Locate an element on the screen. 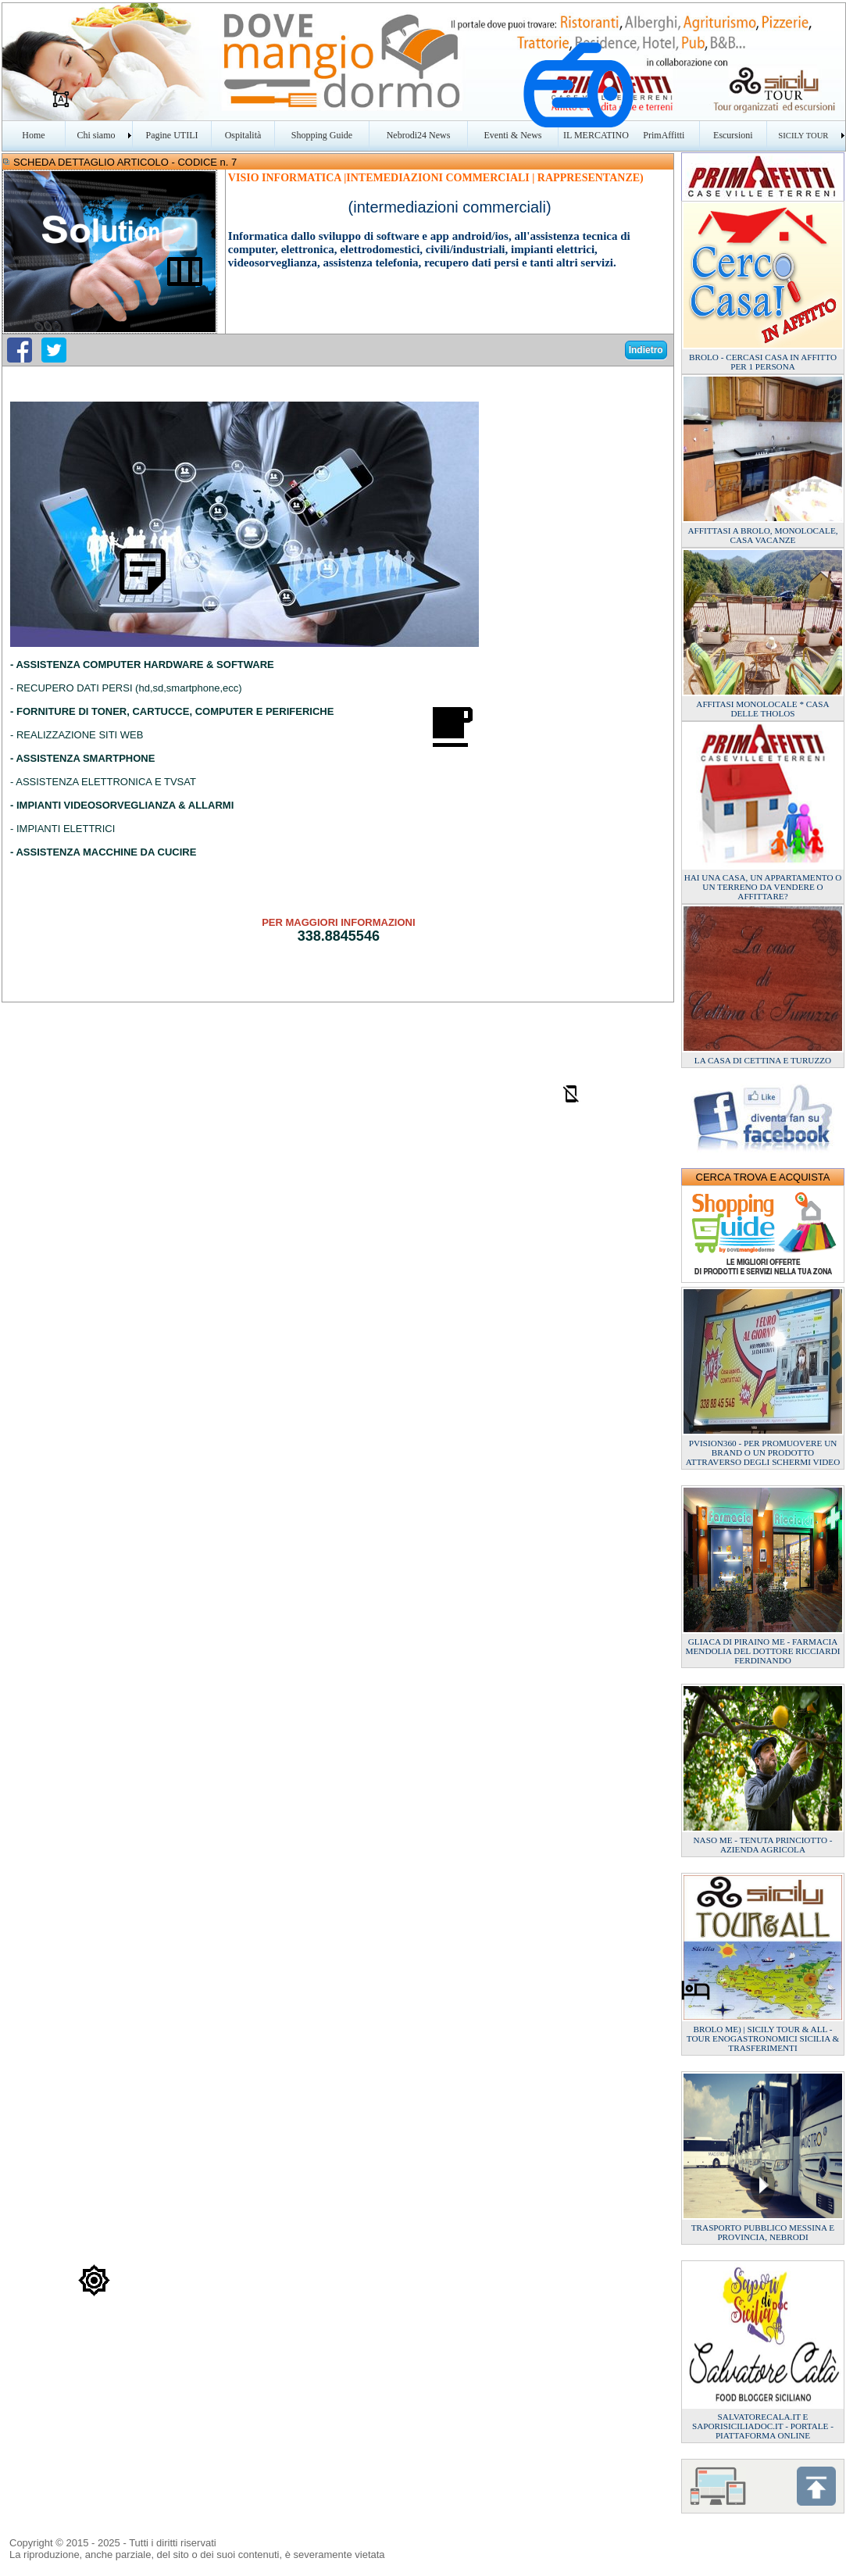 The image size is (846, 2576). find nearby hotels or accommodations is located at coordinates (695, 1989).